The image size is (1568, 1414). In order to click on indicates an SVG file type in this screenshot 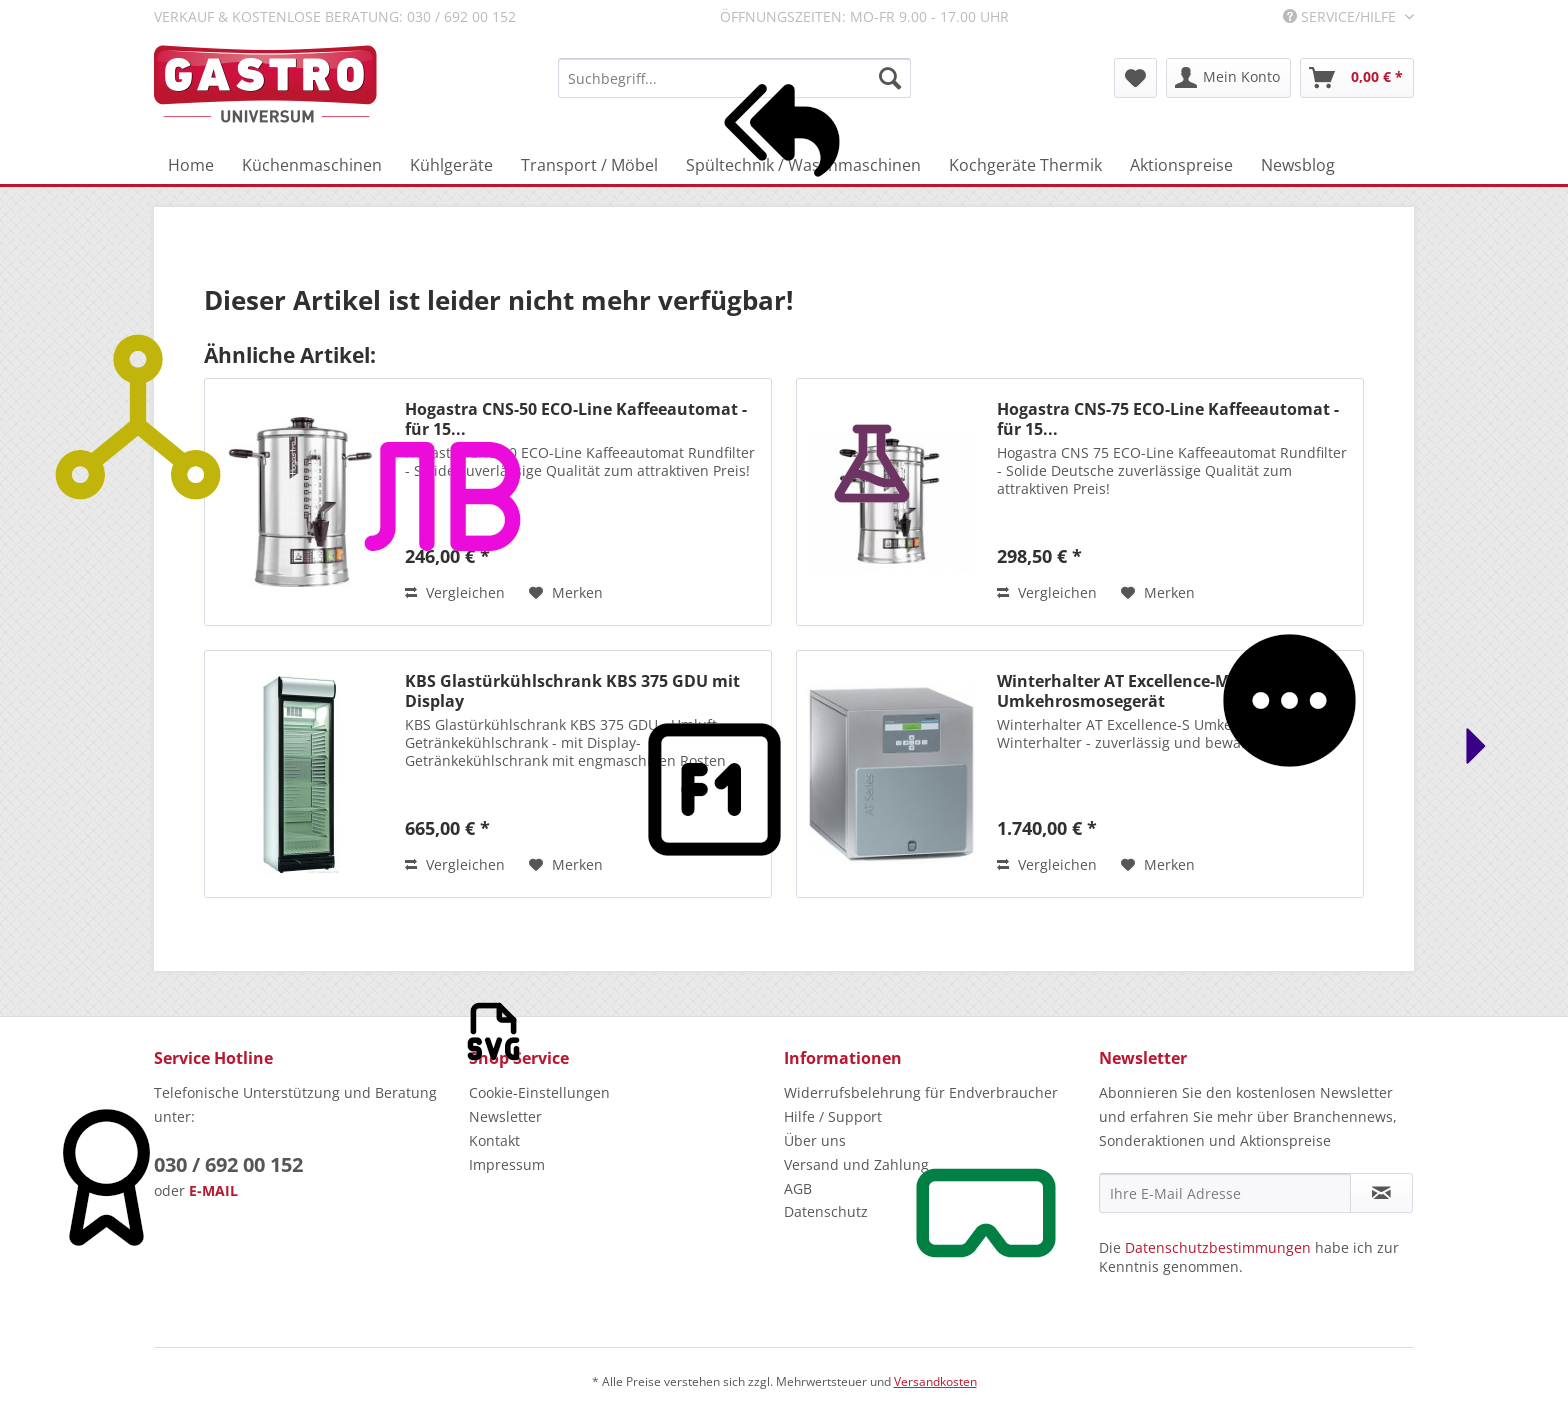, I will do `click(493, 1031)`.